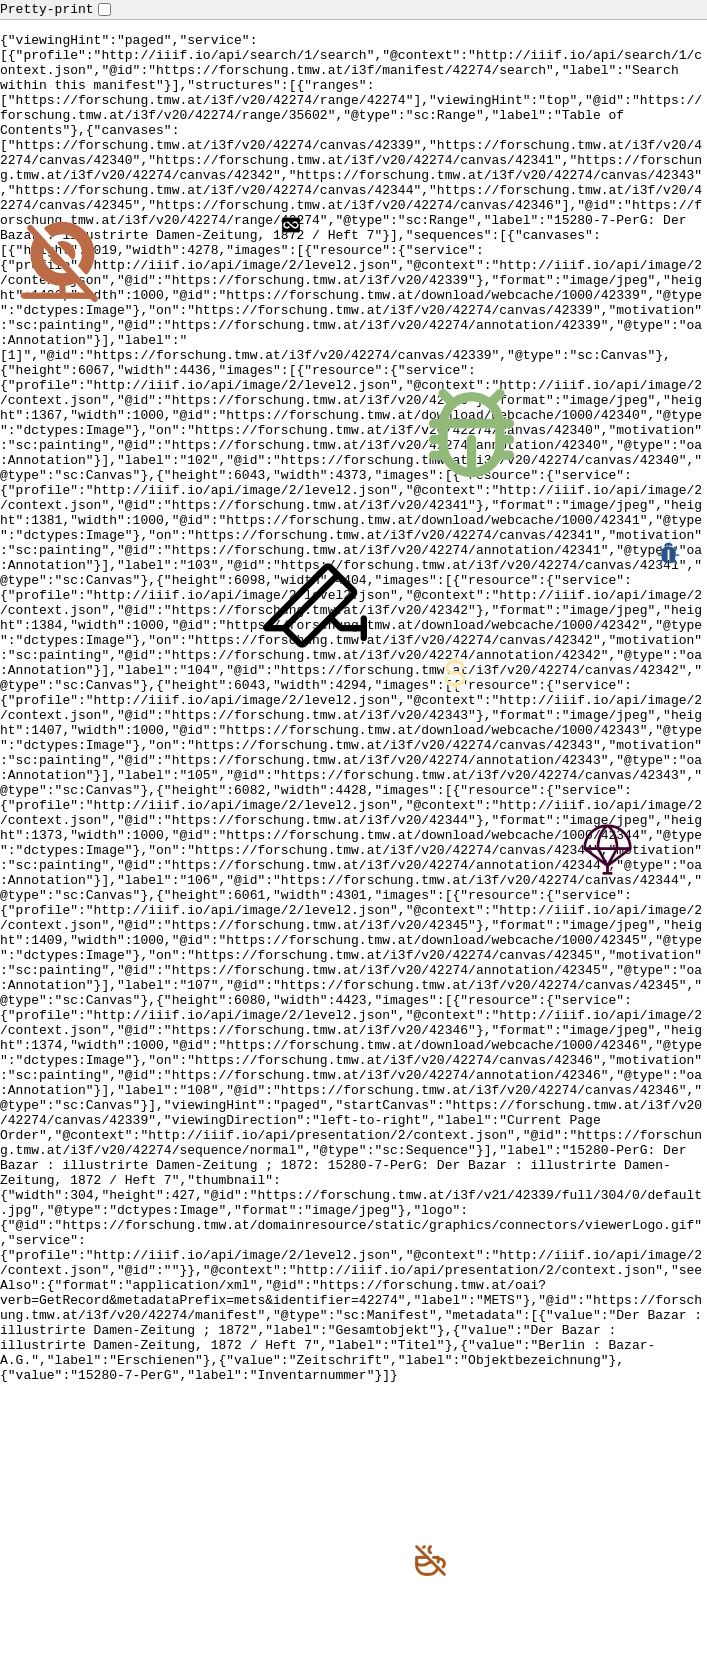 This screenshot has width=707, height=1666. I want to click on indicates unlimited or infinite capacity, so click(291, 225).